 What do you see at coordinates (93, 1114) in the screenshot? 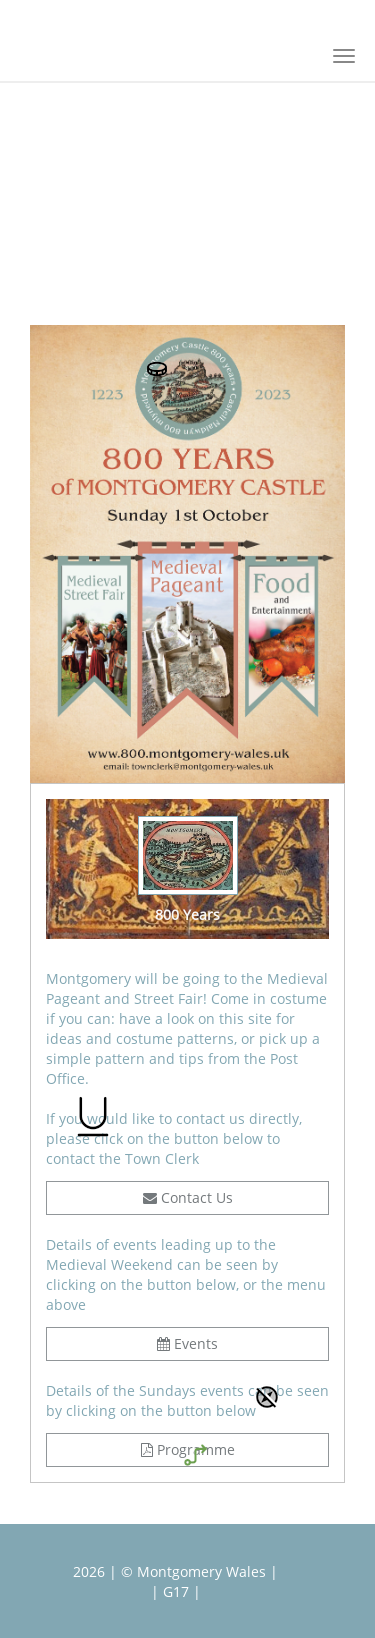
I see `apply underline formatting to selected text` at bounding box center [93, 1114].